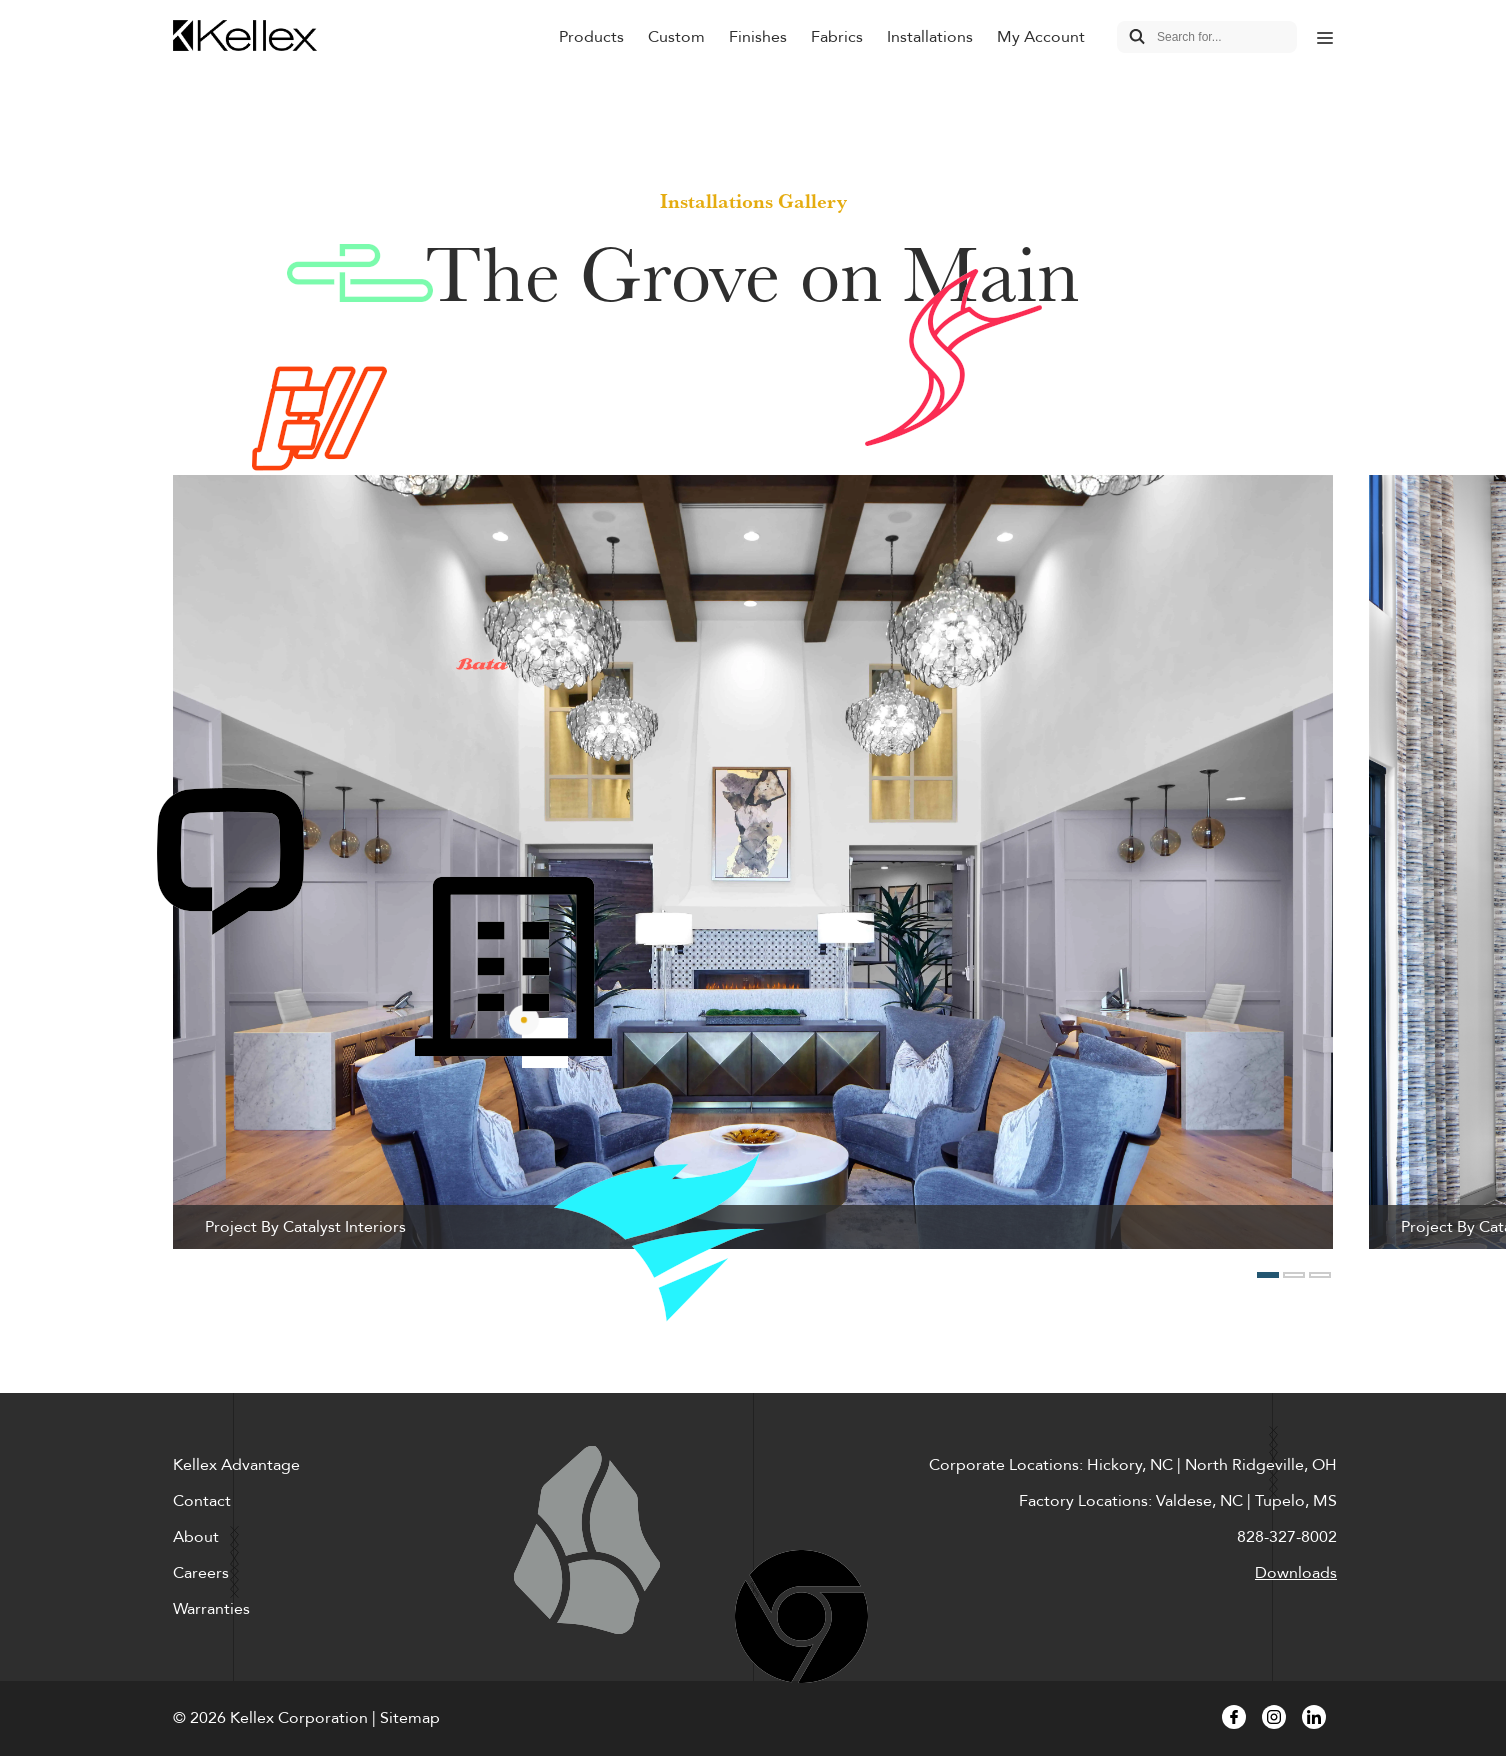 The width and height of the screenshot is (1506, 1756). What do you see at coordinates (801, 1616) in the screenshot?
I see `open Google Chrome browser` at bounding box center [801, 1616].